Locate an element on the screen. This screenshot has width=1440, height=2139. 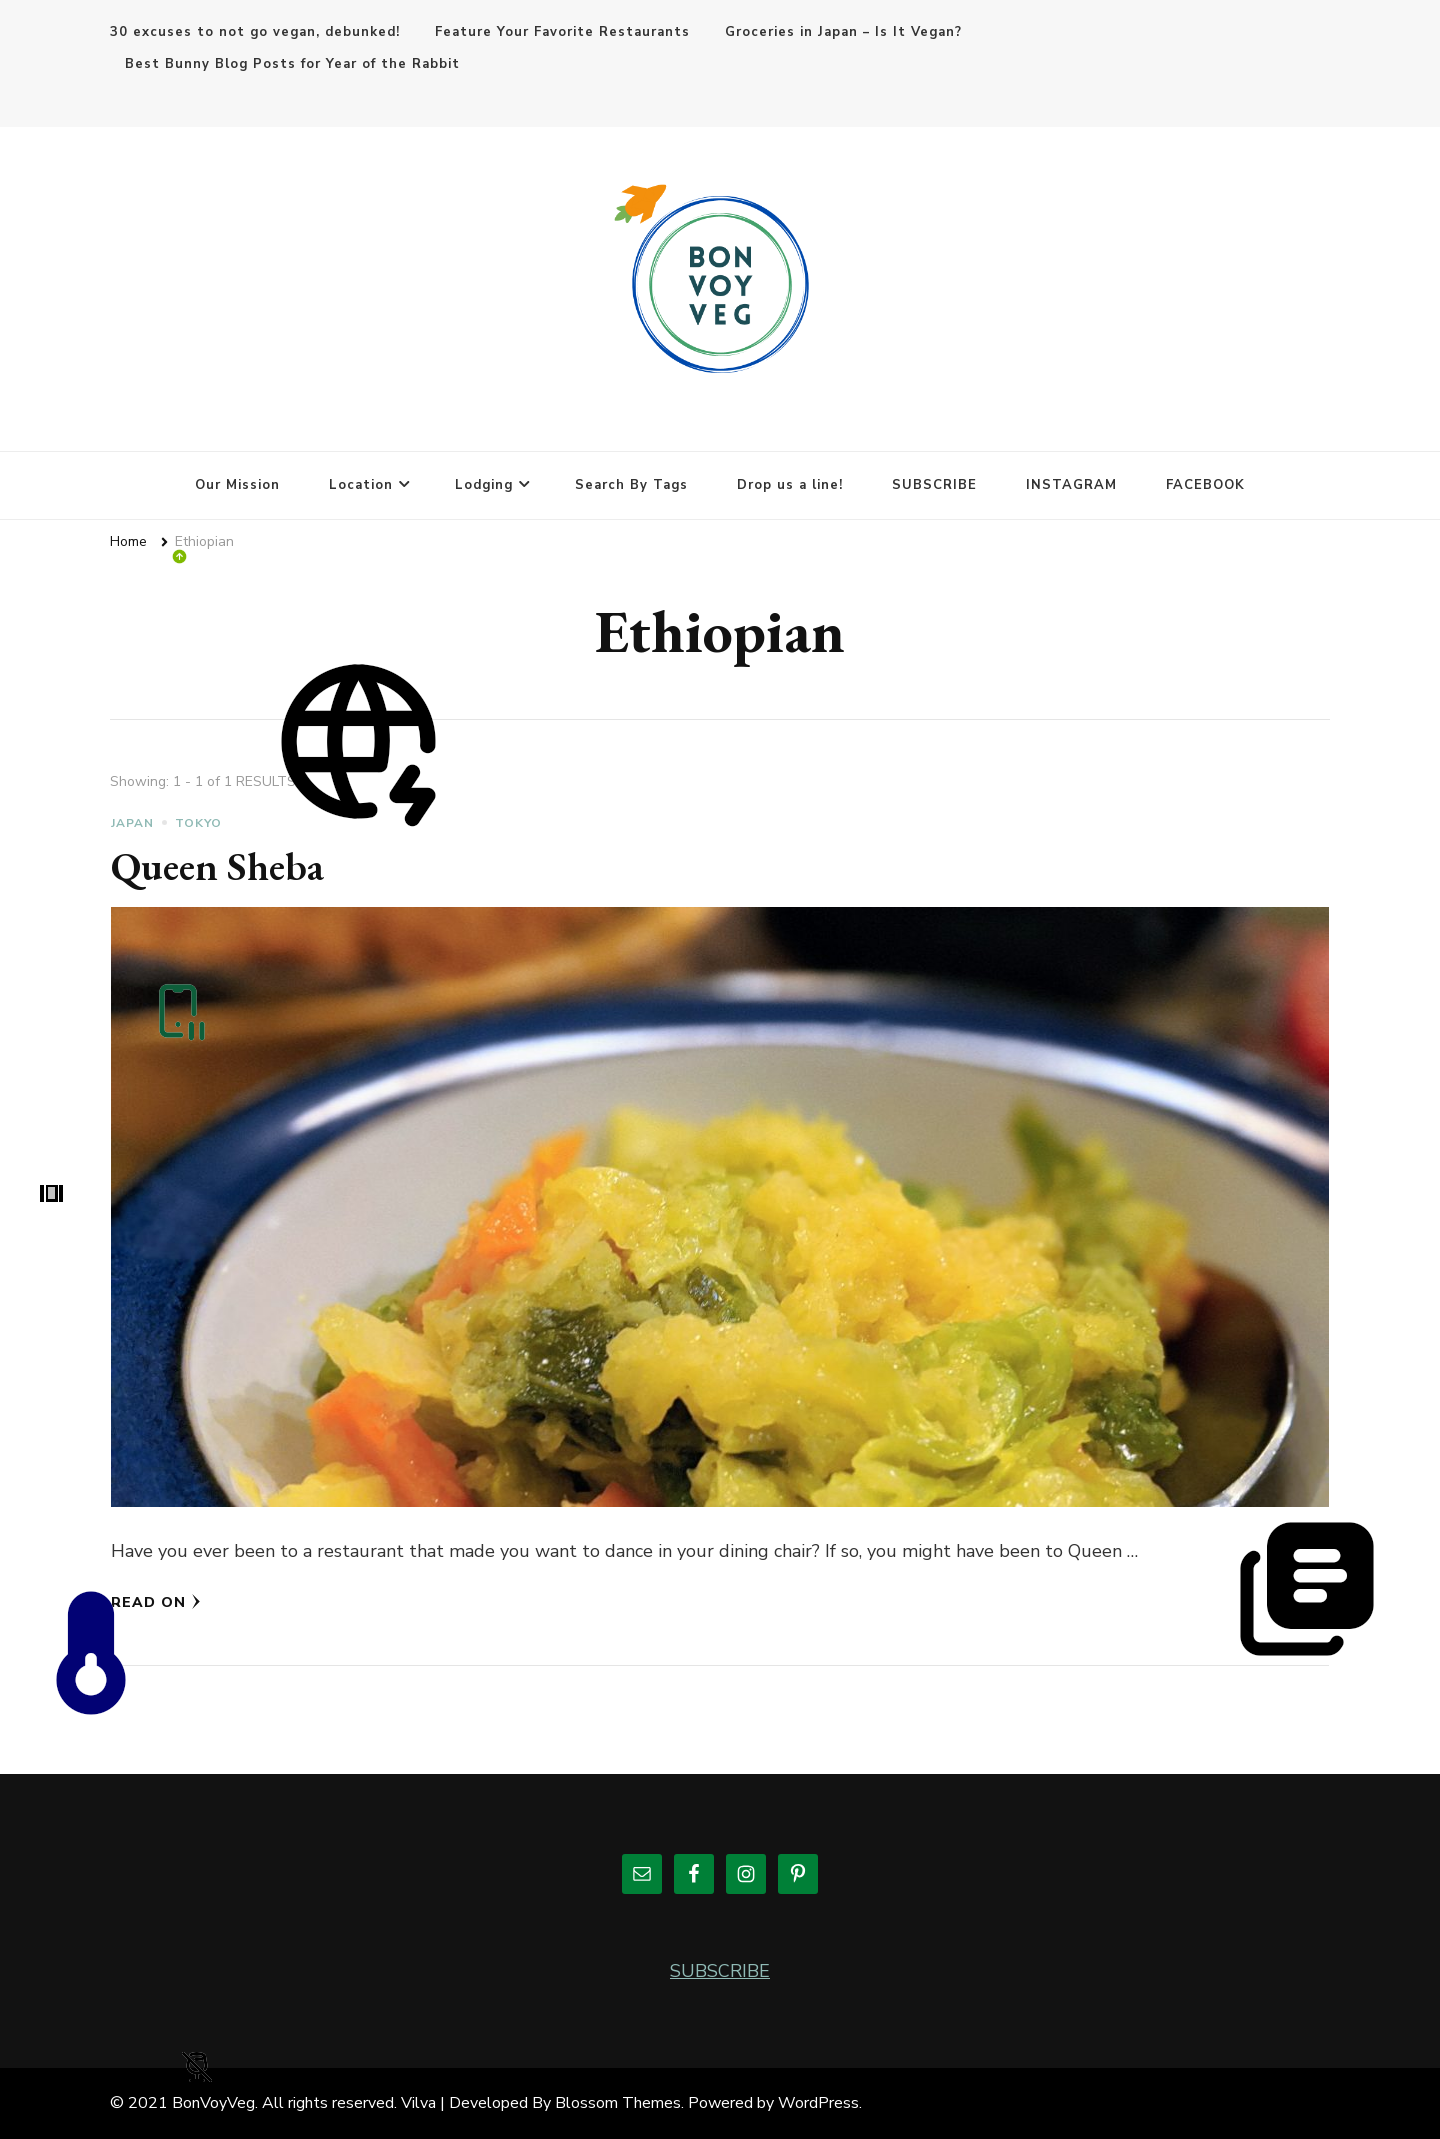
scroll to top of page is located at coordinates (179, 556).